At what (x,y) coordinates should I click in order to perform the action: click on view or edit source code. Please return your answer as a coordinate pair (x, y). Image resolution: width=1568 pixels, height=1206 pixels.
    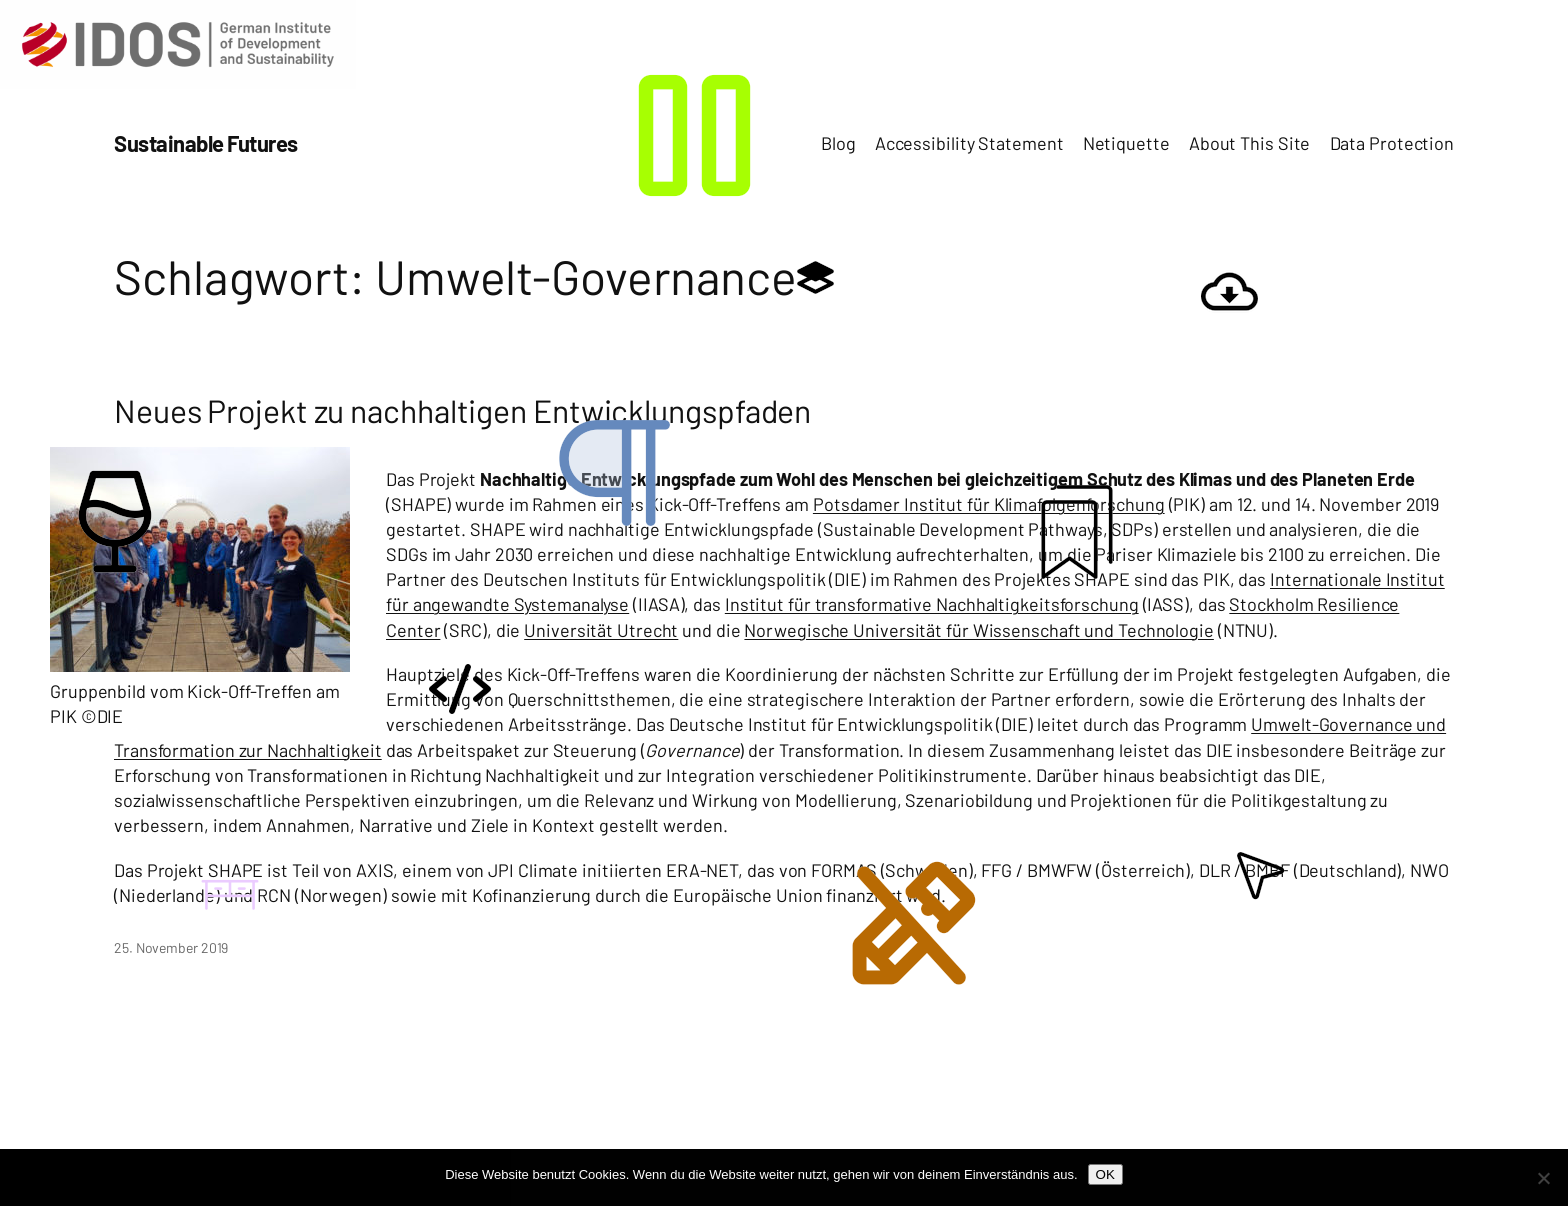
    Looking at the image, I should click on (460, 689).